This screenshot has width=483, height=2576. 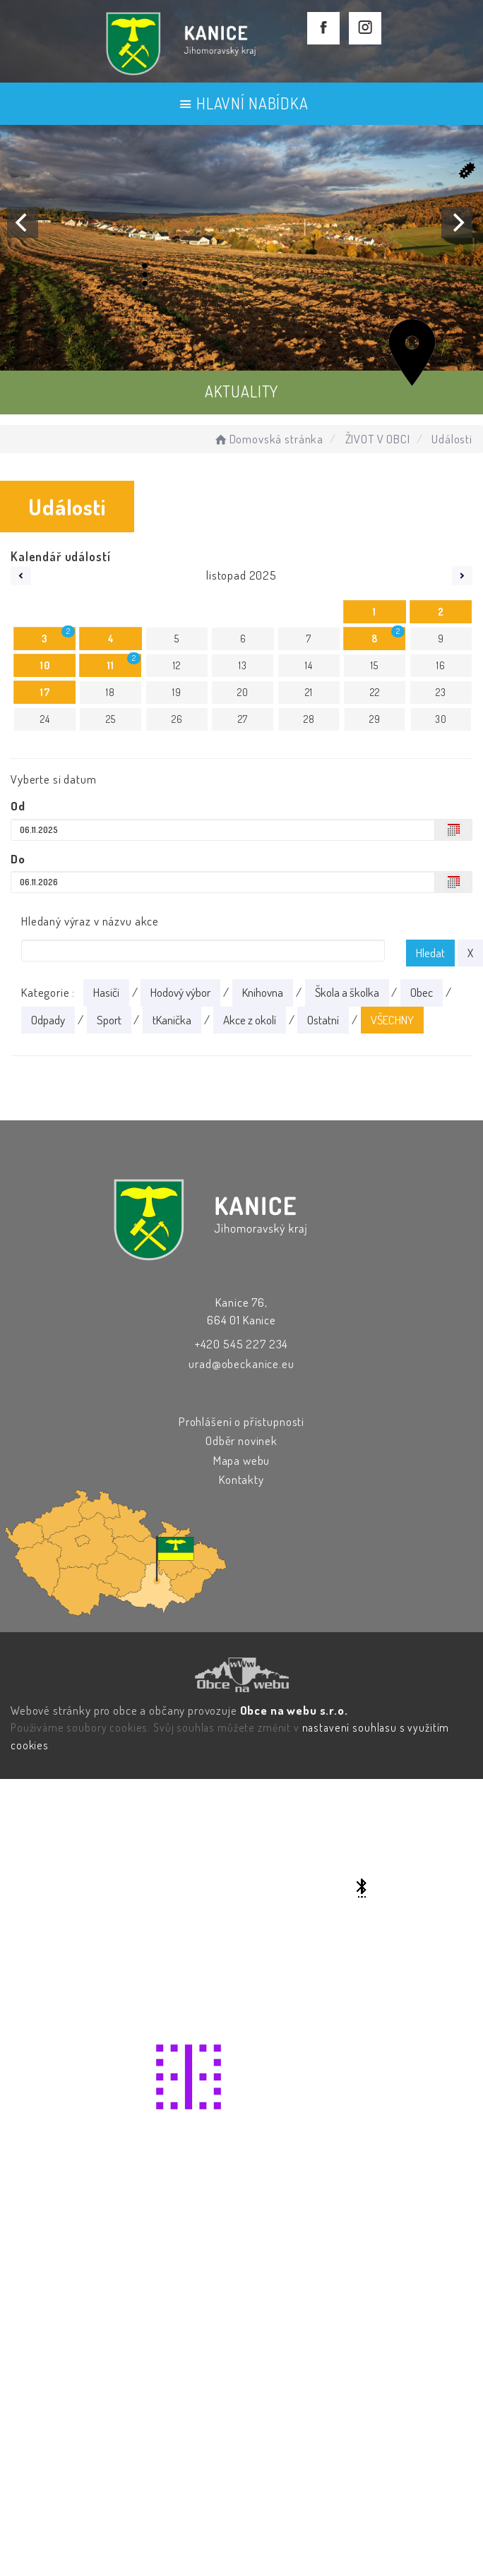 I want to click on access bluetooth settings, so click(x=362, y=1888).